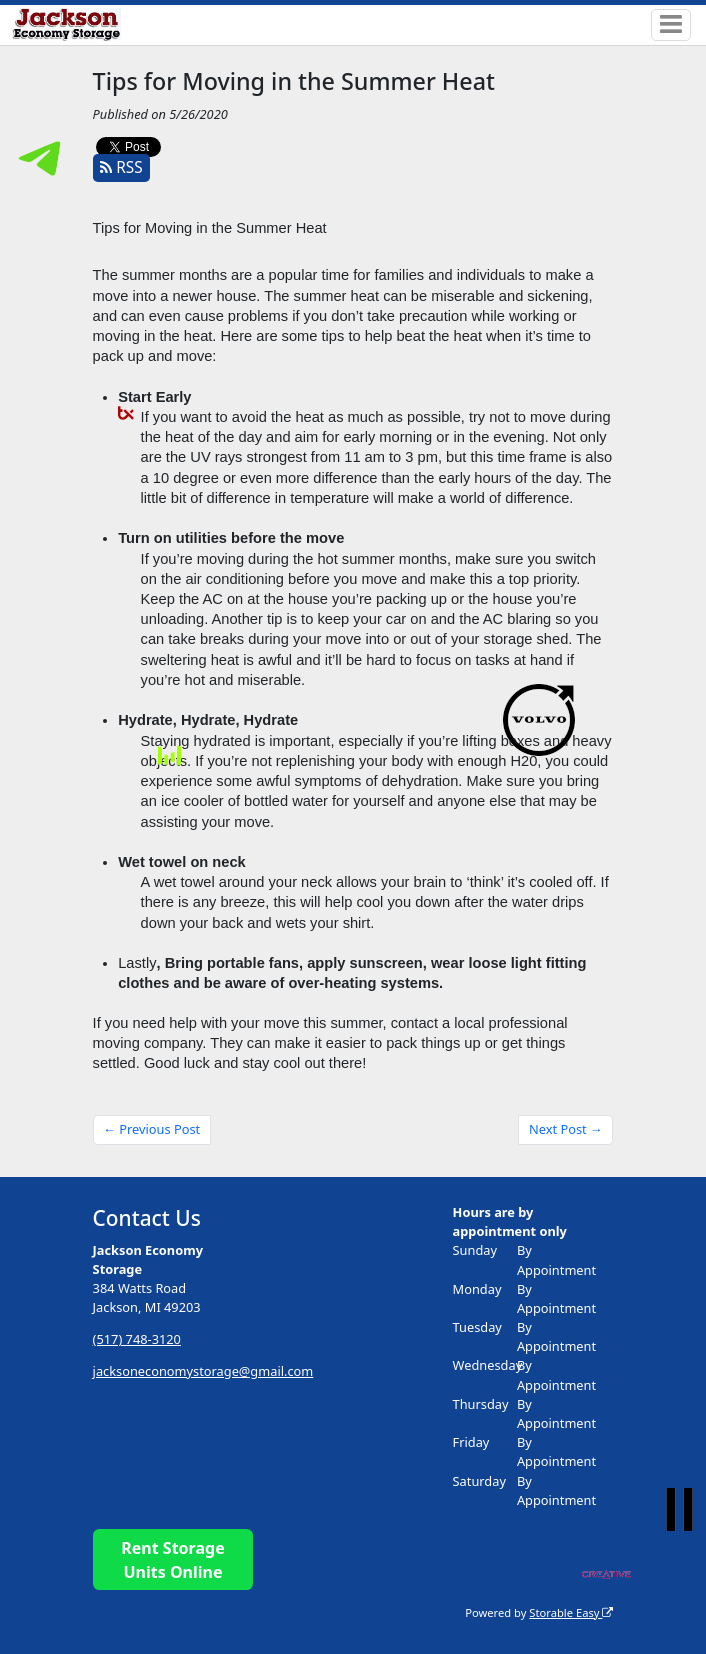 The width and height of the screenshot is (706, 1654). I want to click on transifex localization platform logo, so click(126, 413).